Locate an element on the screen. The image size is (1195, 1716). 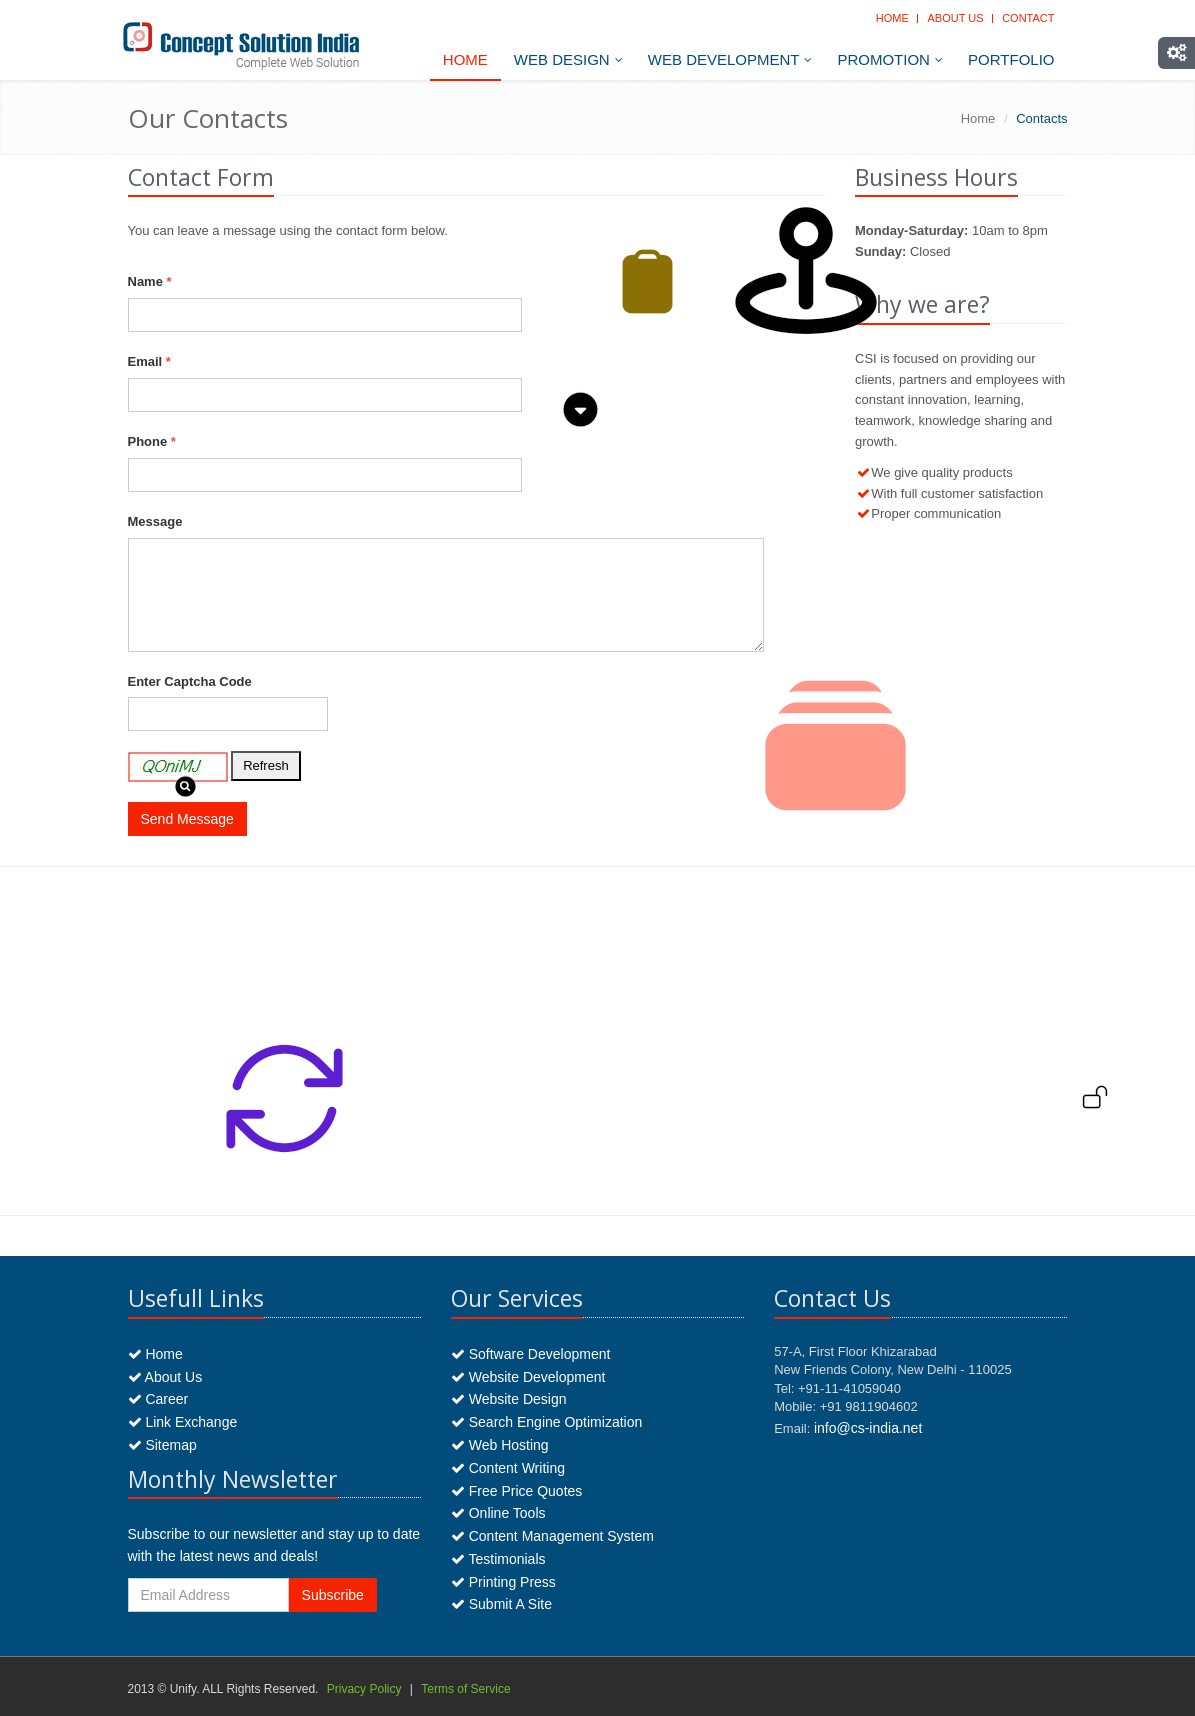
unlocked or unsecured state is located at coordinates (1095, 1097).